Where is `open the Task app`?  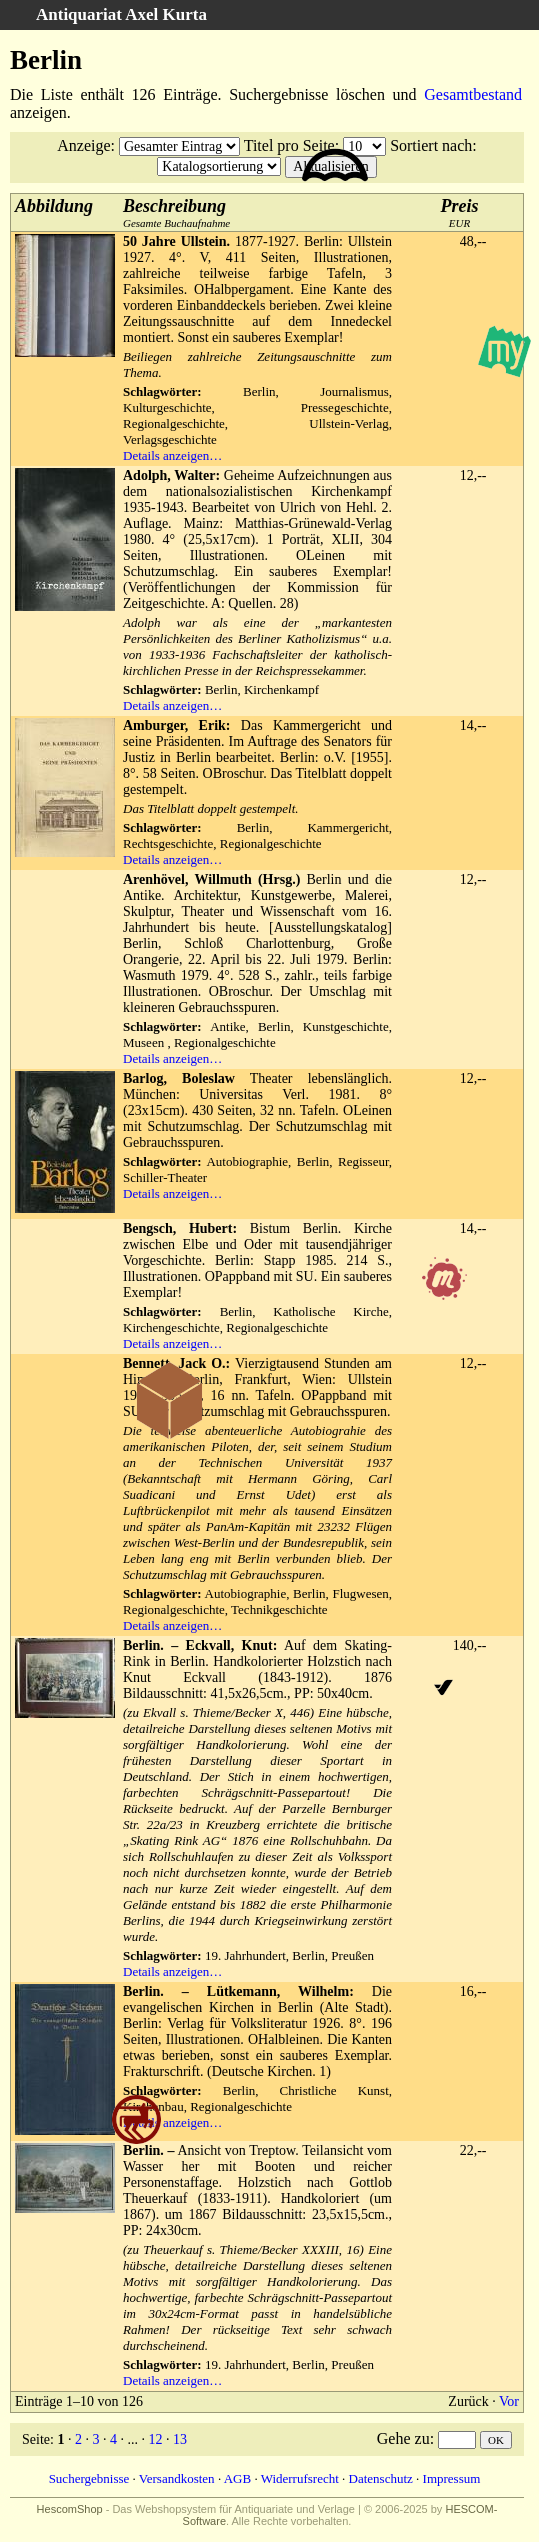 open the Task app is located at coordinates (169, 1400).